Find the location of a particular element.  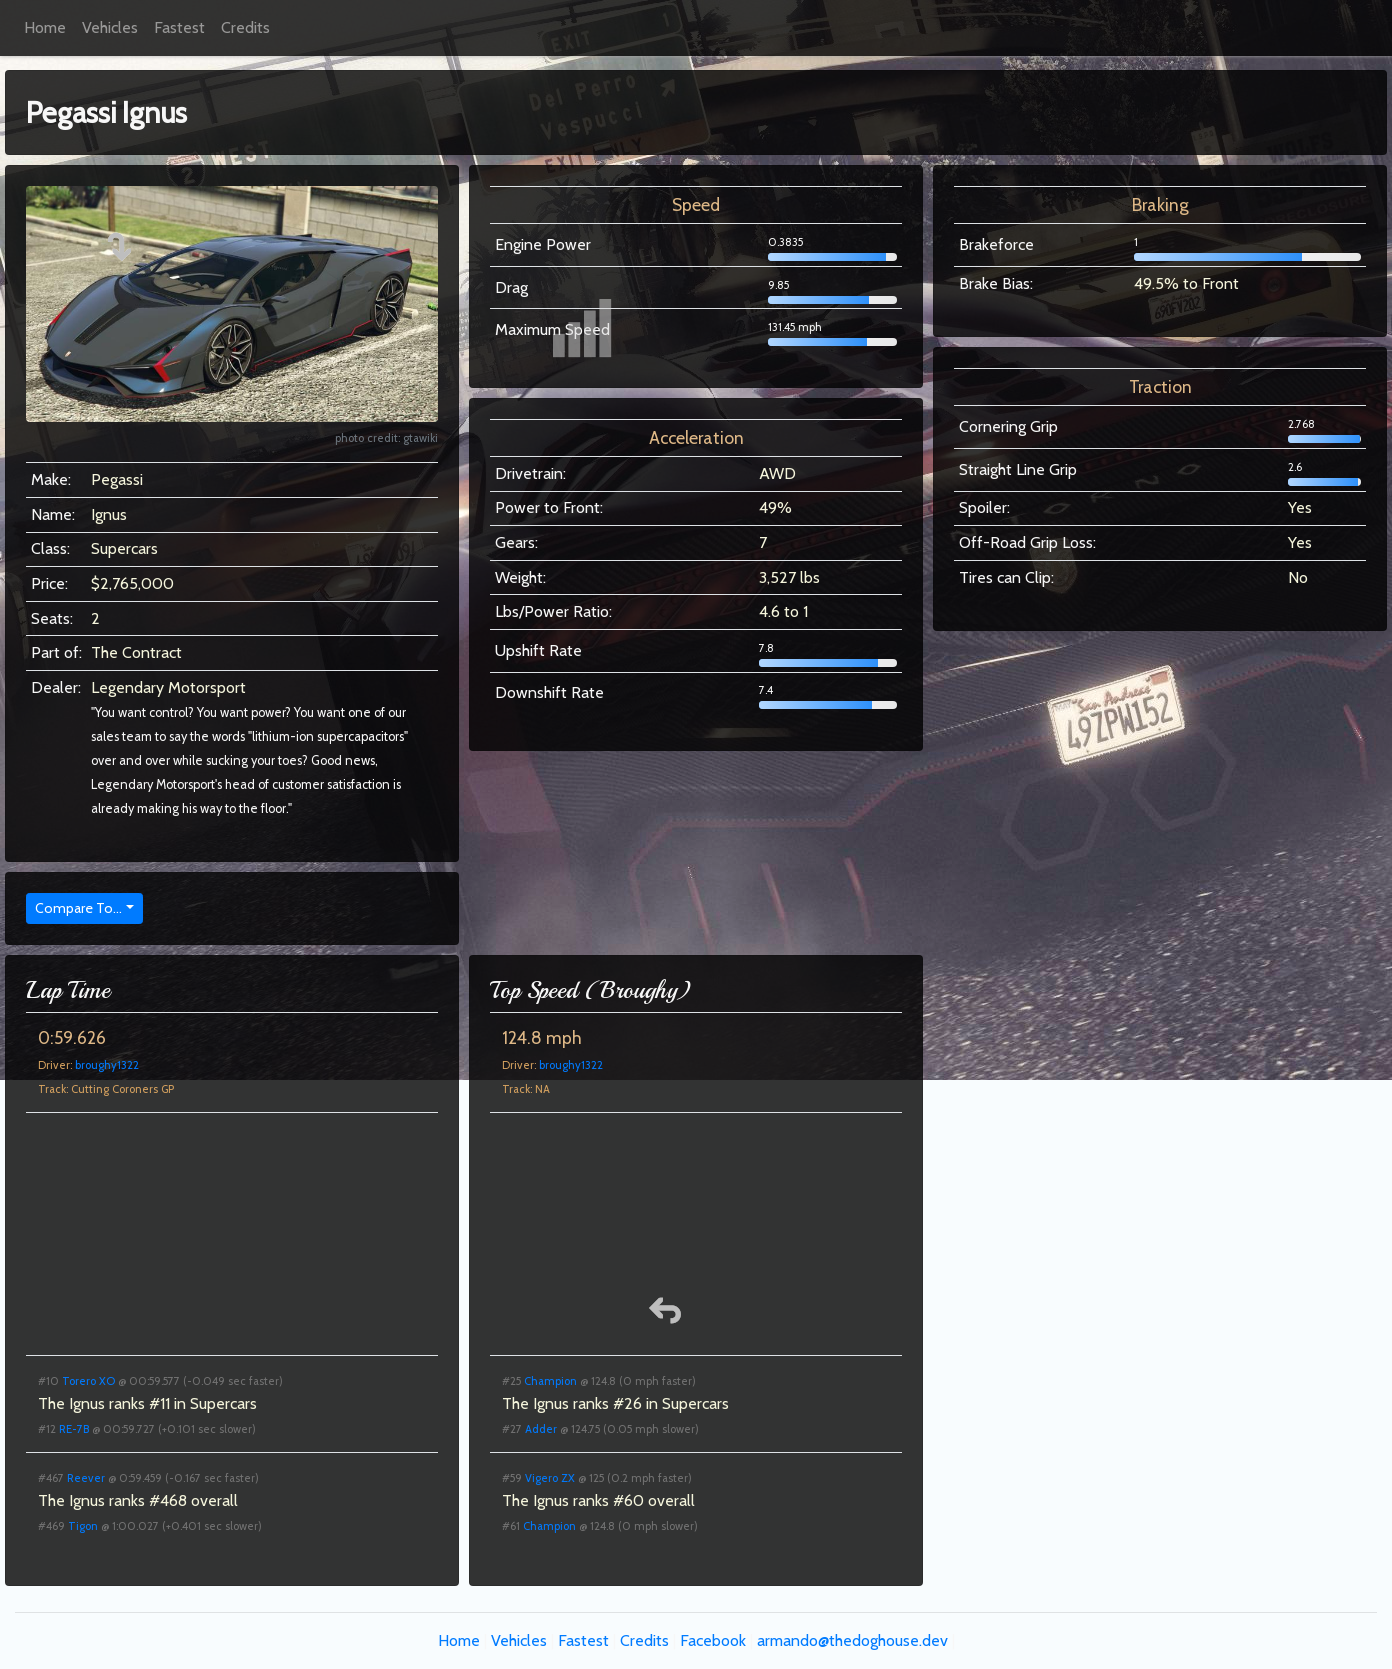

indicates no cellular signal available is located at coordinates (584, 330).